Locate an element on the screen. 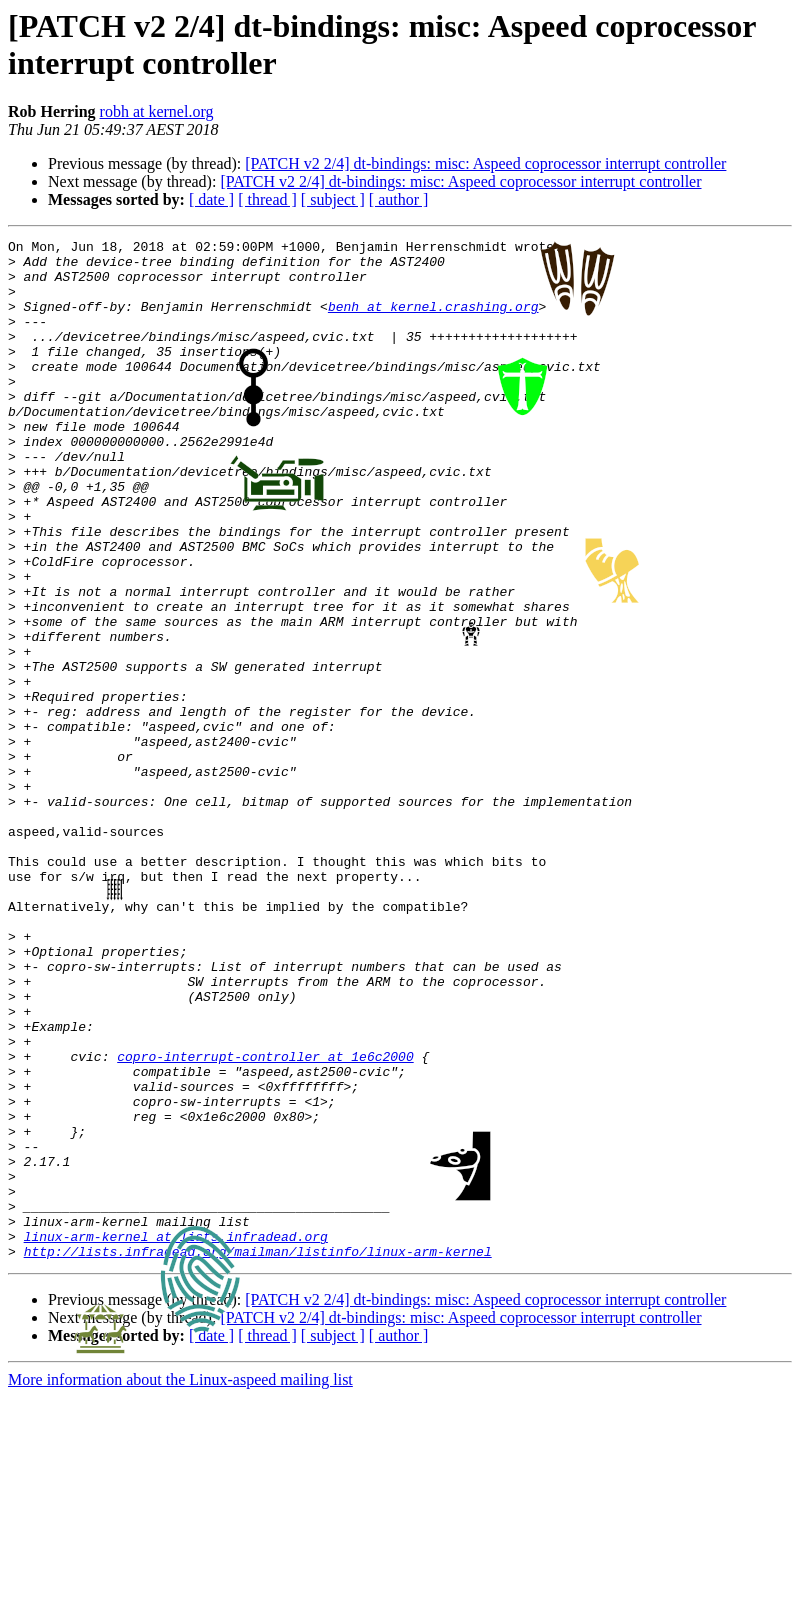 The image size is (800, 1601). access swimming or diving activities is located at coordinates (577, 278).